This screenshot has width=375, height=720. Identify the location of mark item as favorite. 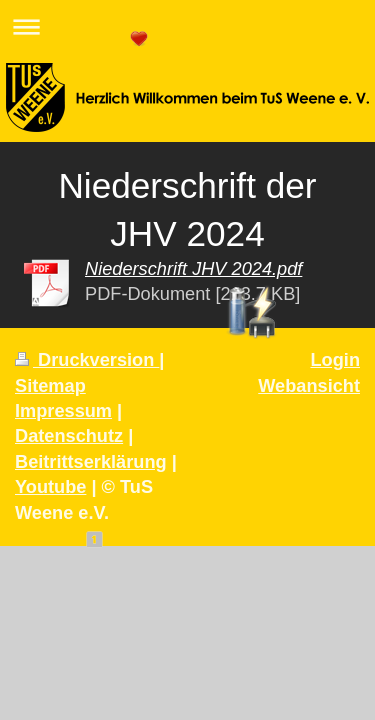
(139, 39).